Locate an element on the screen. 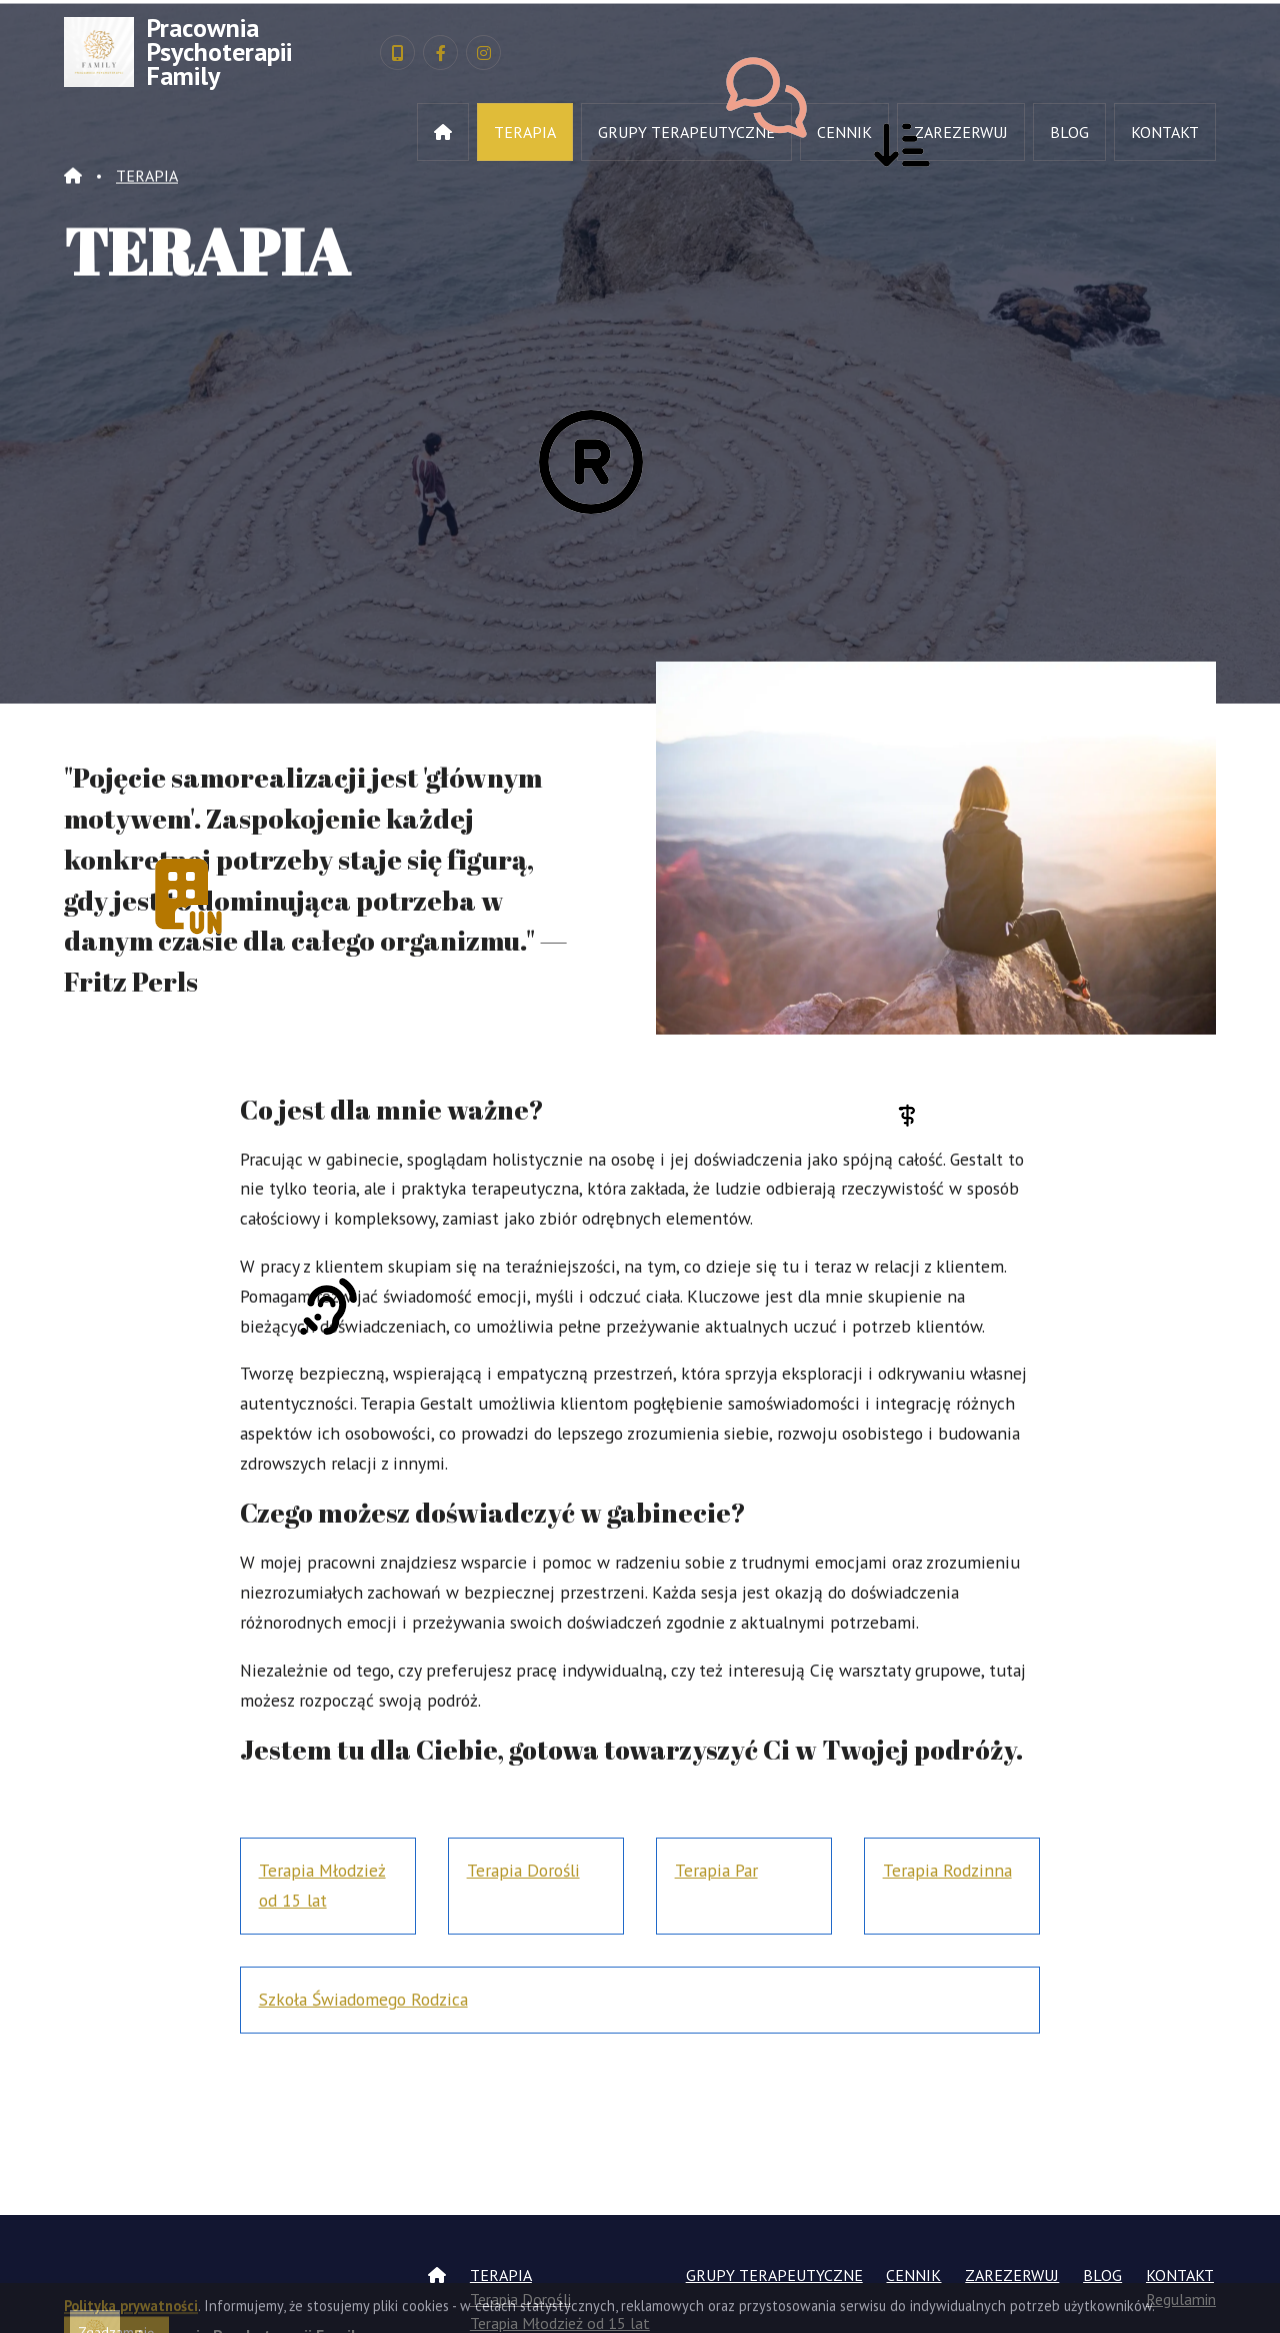 Image resolution: width=1280 pixels, height=2333 pixels. open chat or messaging is located at coordinates (766, 97).